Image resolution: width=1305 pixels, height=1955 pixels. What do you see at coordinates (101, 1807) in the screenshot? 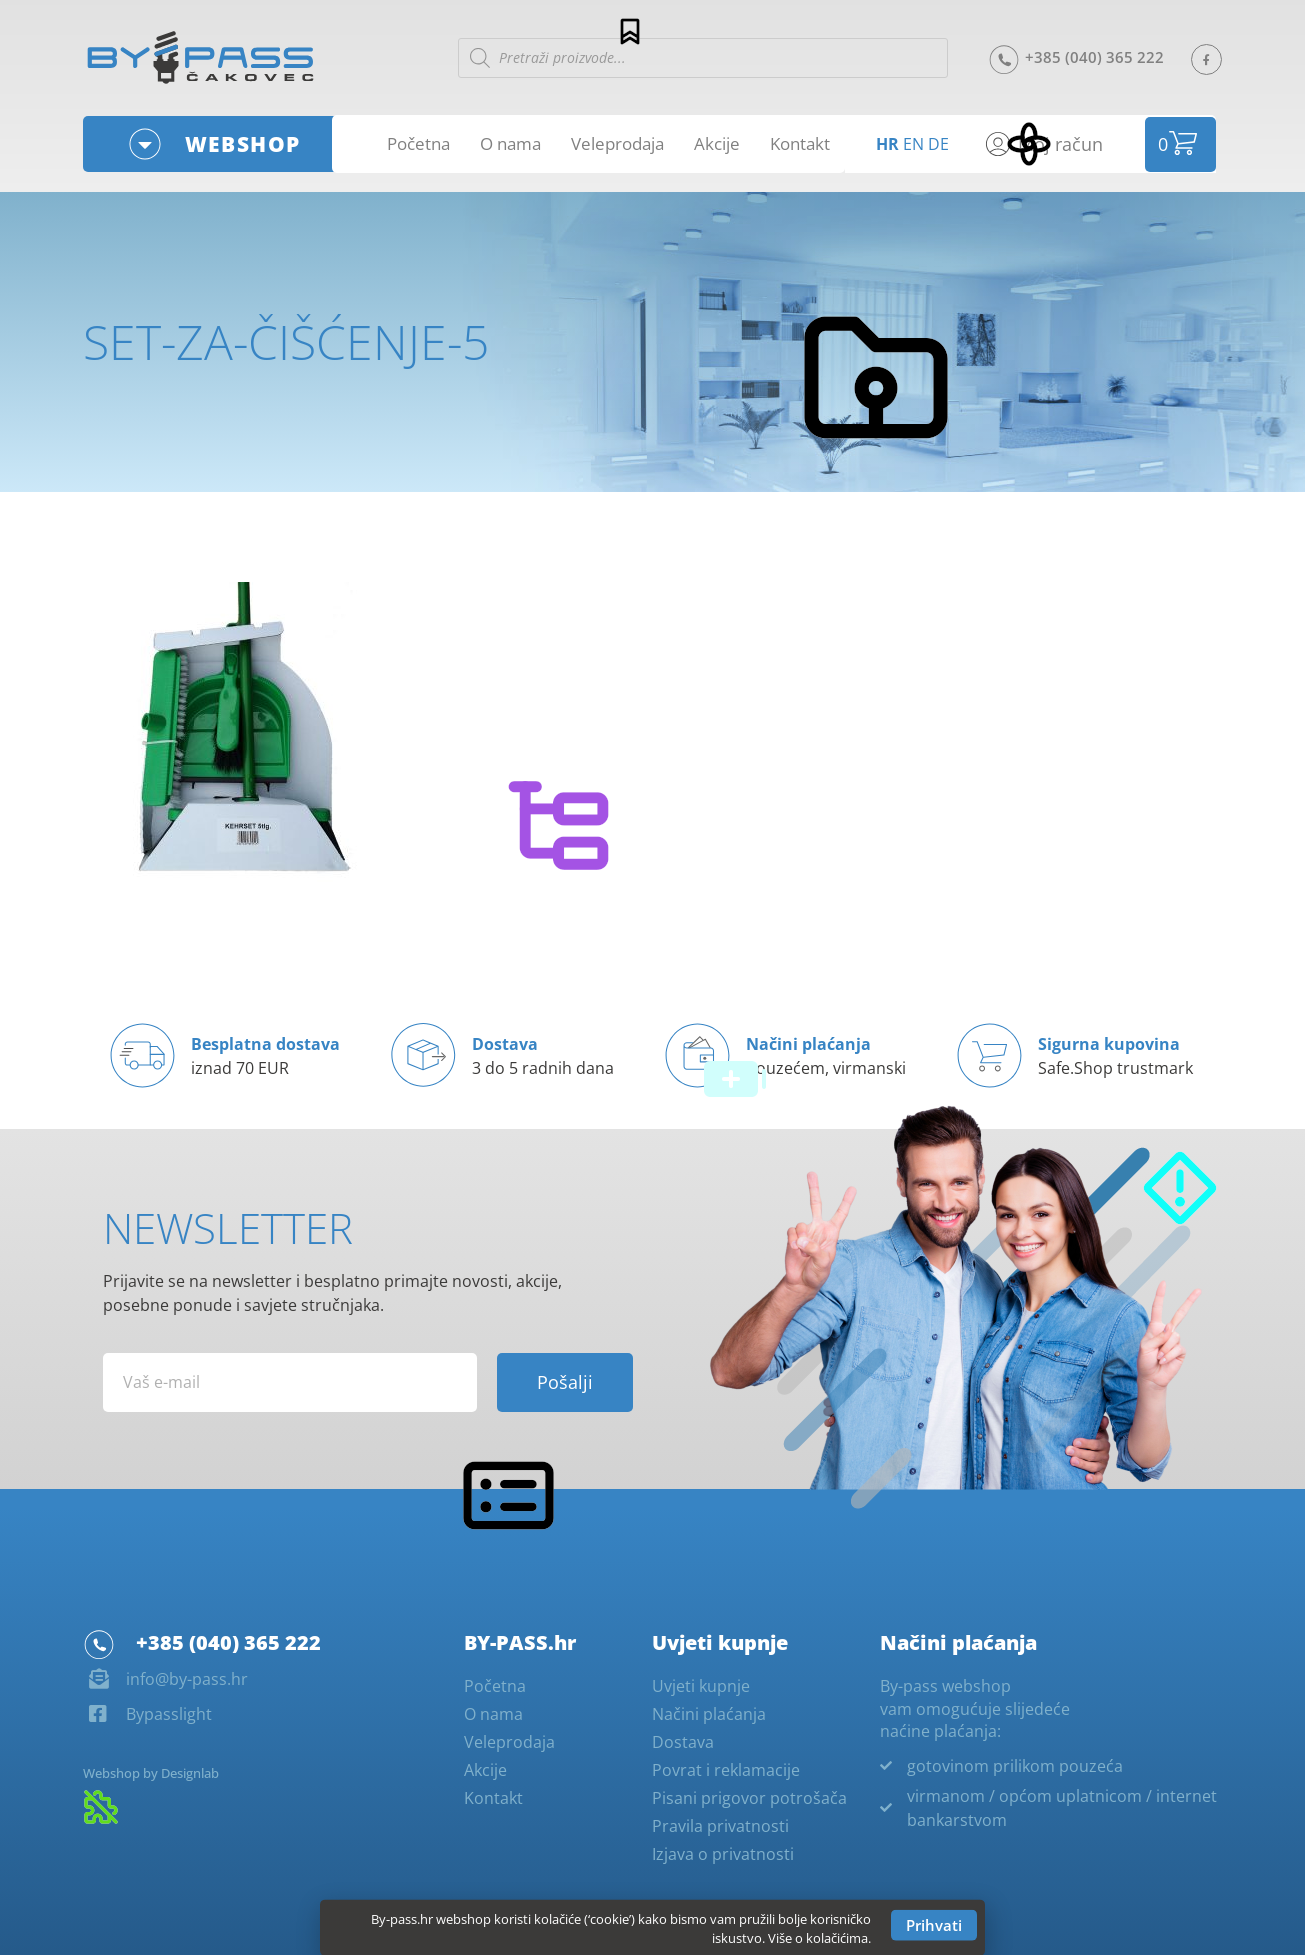
I see `disable or remove an extension or plugin` at bounding box center [101, 1807].